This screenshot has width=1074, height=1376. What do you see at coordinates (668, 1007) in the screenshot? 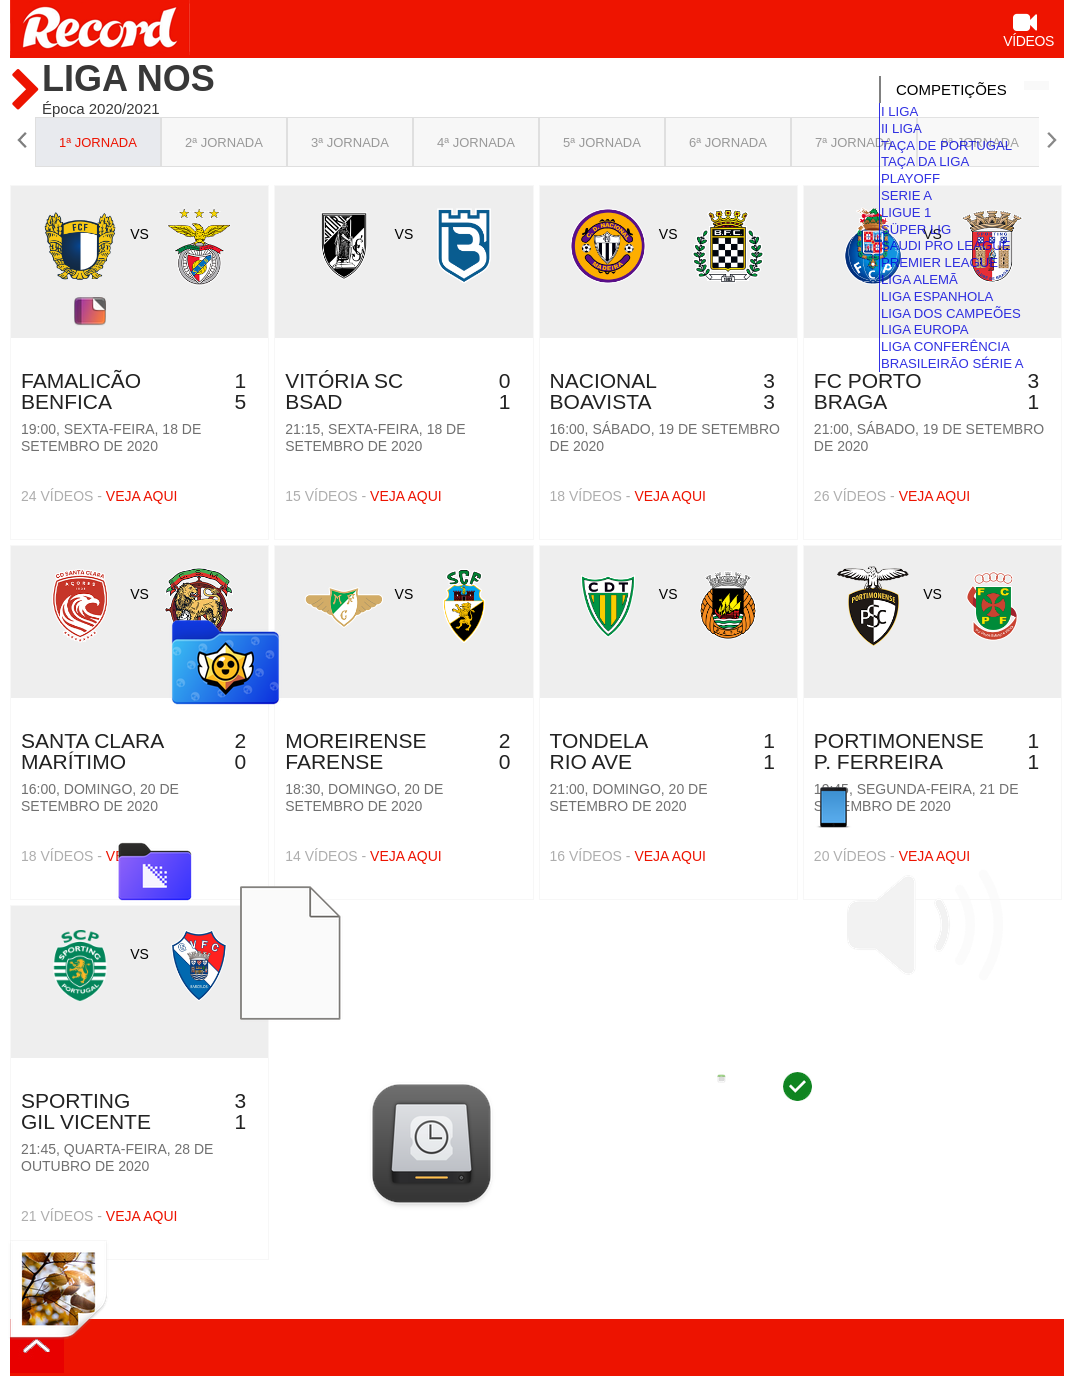
I see `set up recurring payments or financial reminders` at bounding box center [668, 1007].